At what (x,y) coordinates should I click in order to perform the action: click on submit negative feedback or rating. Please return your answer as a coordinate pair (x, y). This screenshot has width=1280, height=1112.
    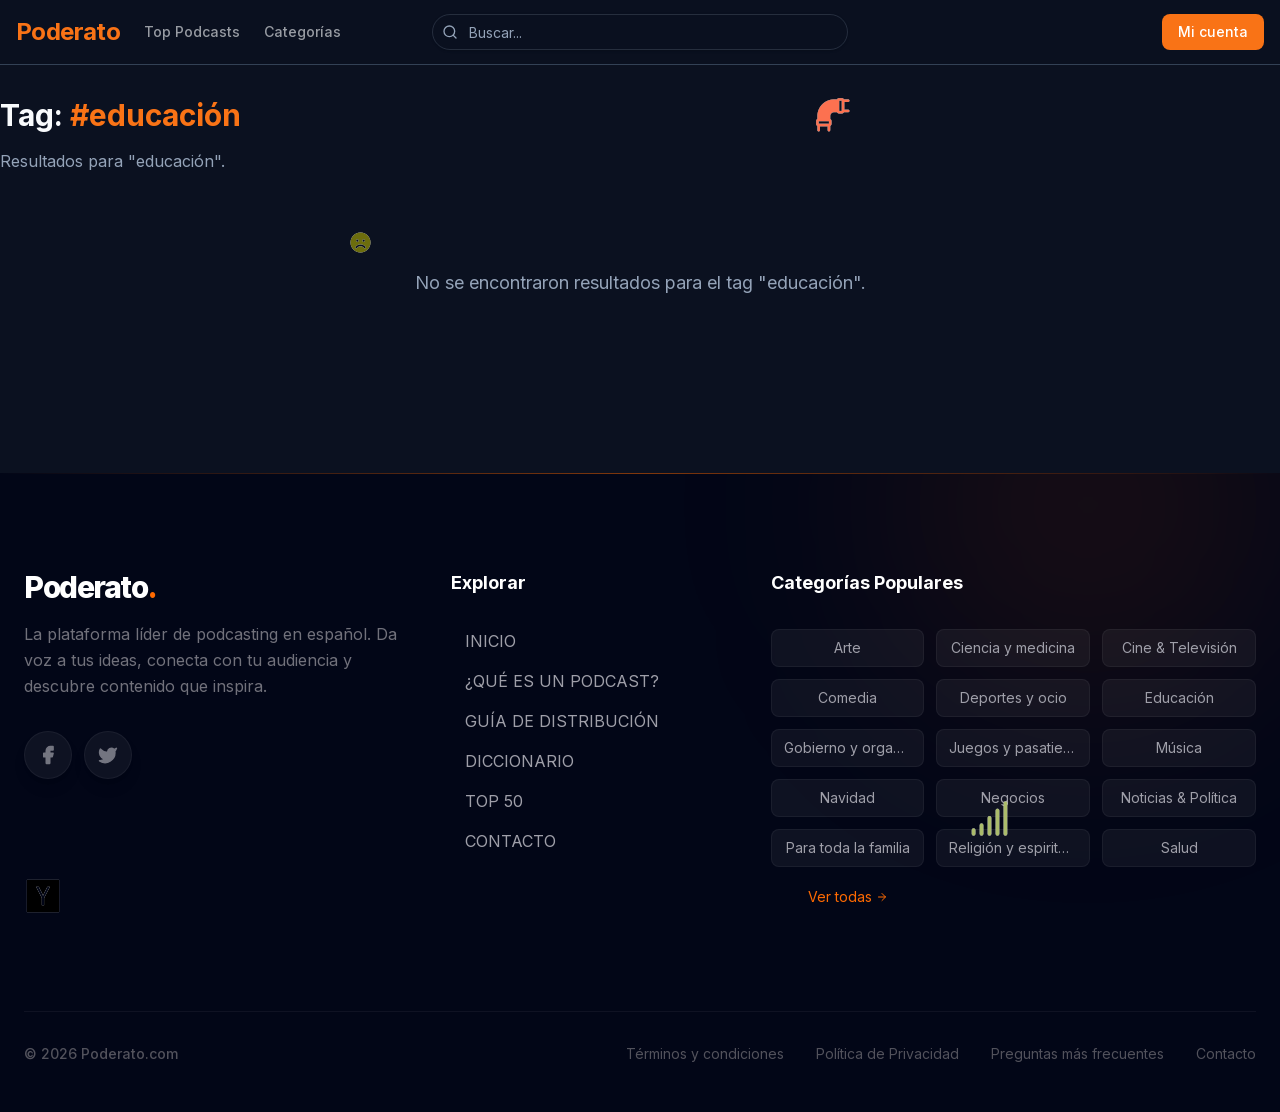
    Looking at the image, I should click on (360, 242).